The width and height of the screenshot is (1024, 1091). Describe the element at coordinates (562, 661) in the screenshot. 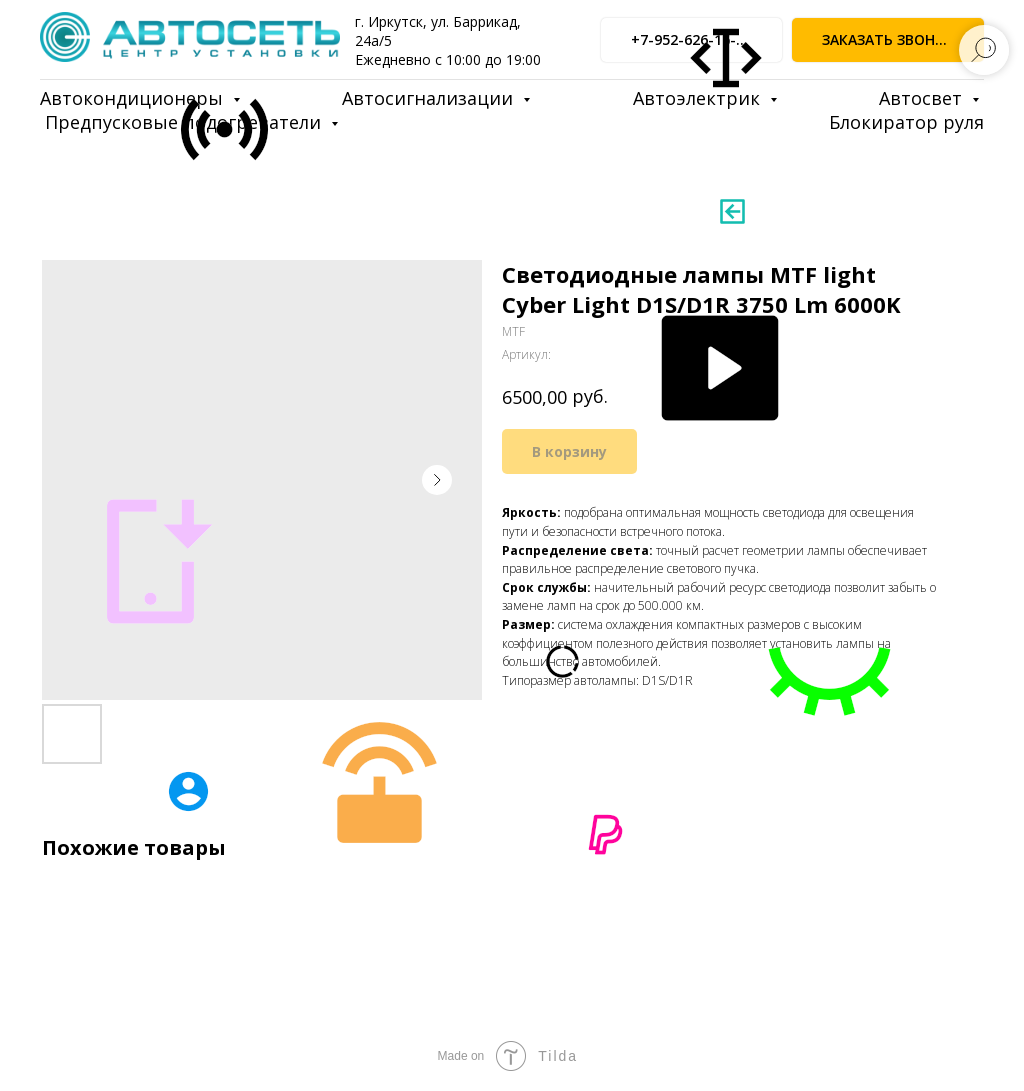

I see `view data breakdown by category` at that location.